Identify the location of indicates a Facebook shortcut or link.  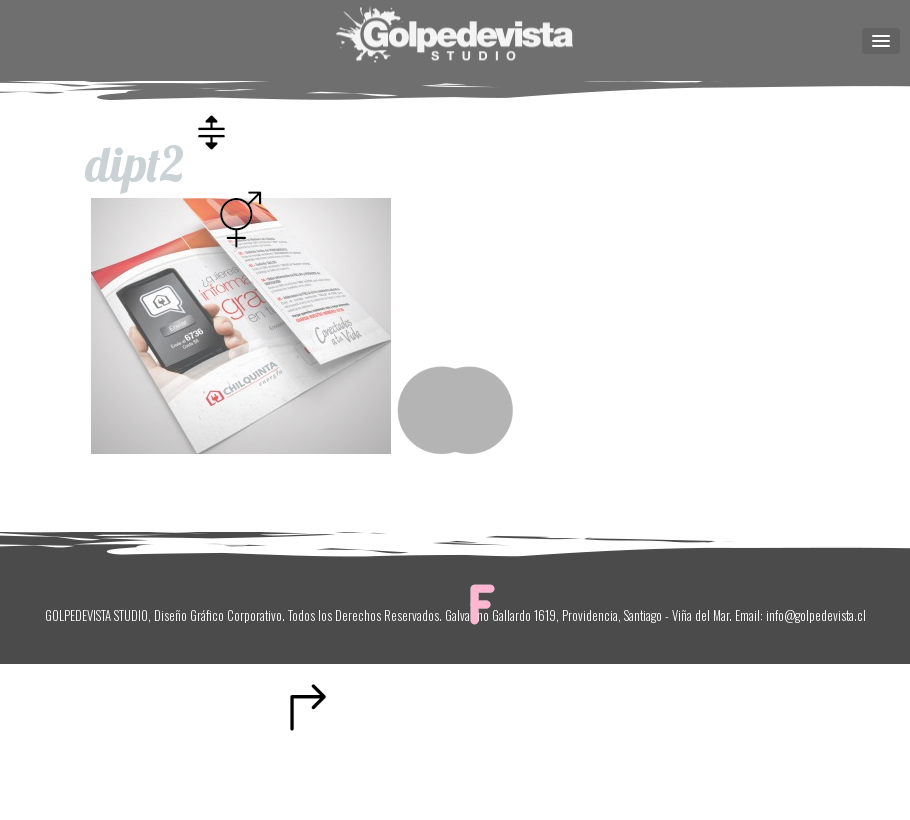
(482, 604).